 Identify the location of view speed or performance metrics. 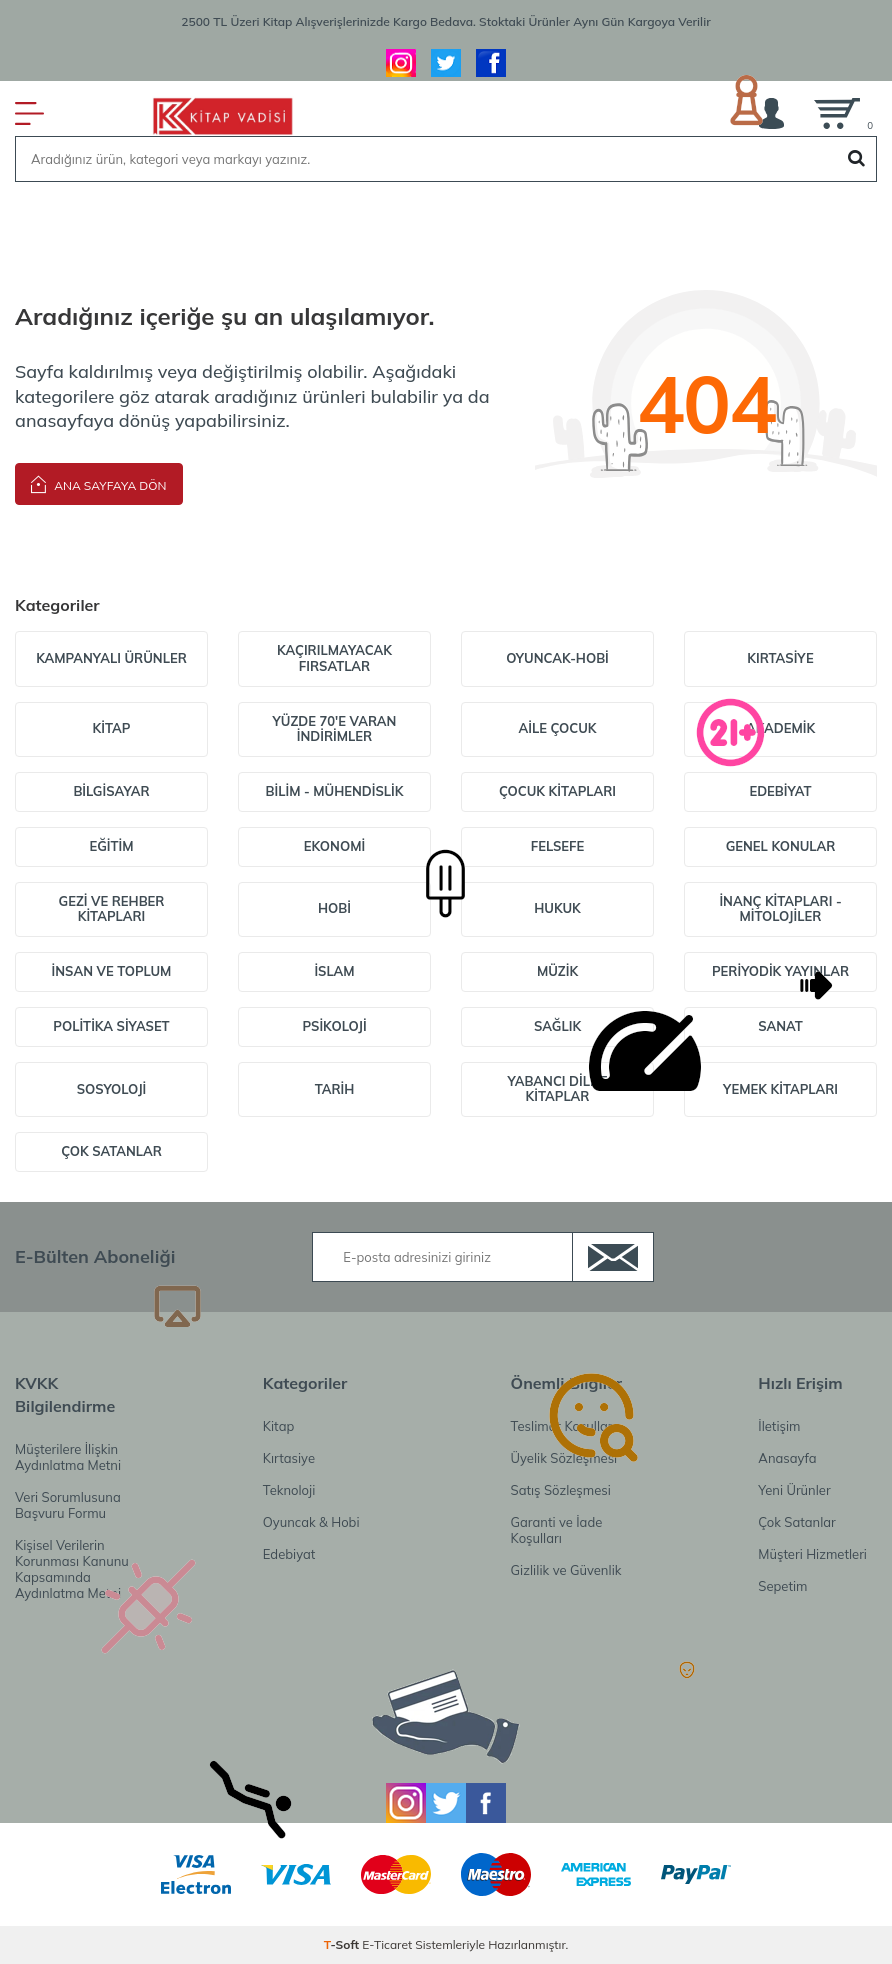
(645, 1055).